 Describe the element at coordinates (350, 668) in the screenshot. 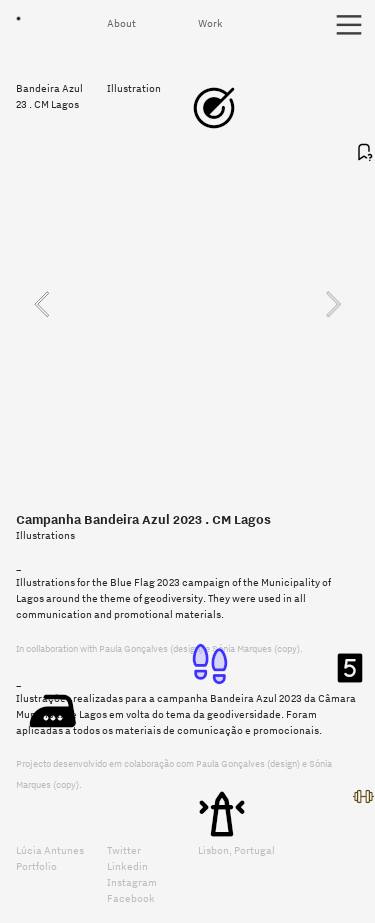

I see `indicates the number five in a sequence or list` at that location.